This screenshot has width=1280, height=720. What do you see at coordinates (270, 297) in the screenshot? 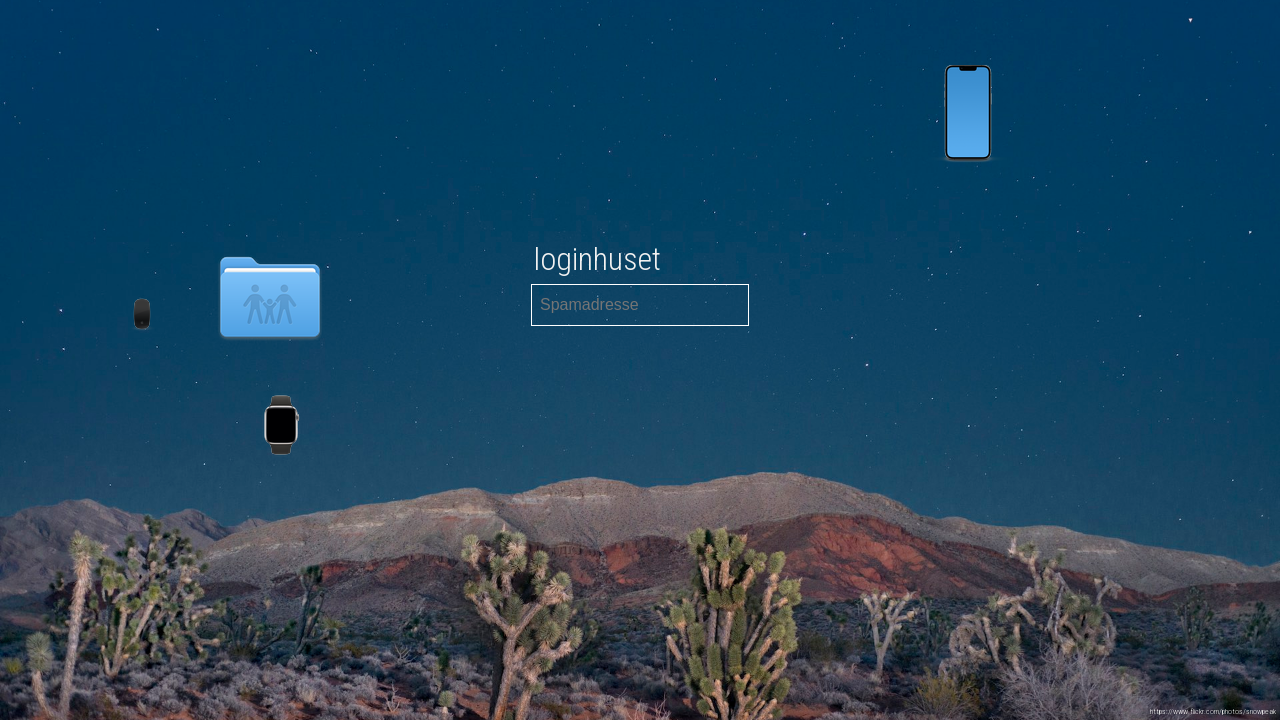
I see `open the family shared folder` at bounding box center [270, 297].